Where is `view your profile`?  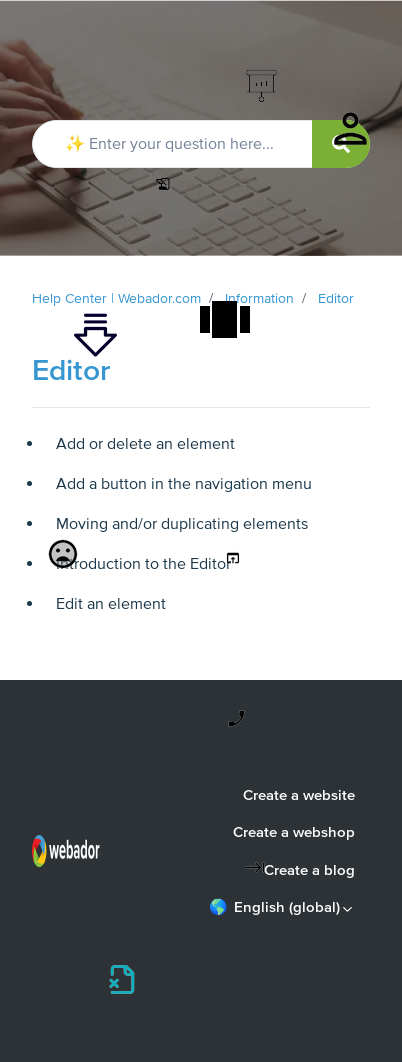 view your profile is located at coordinates (350, 128).